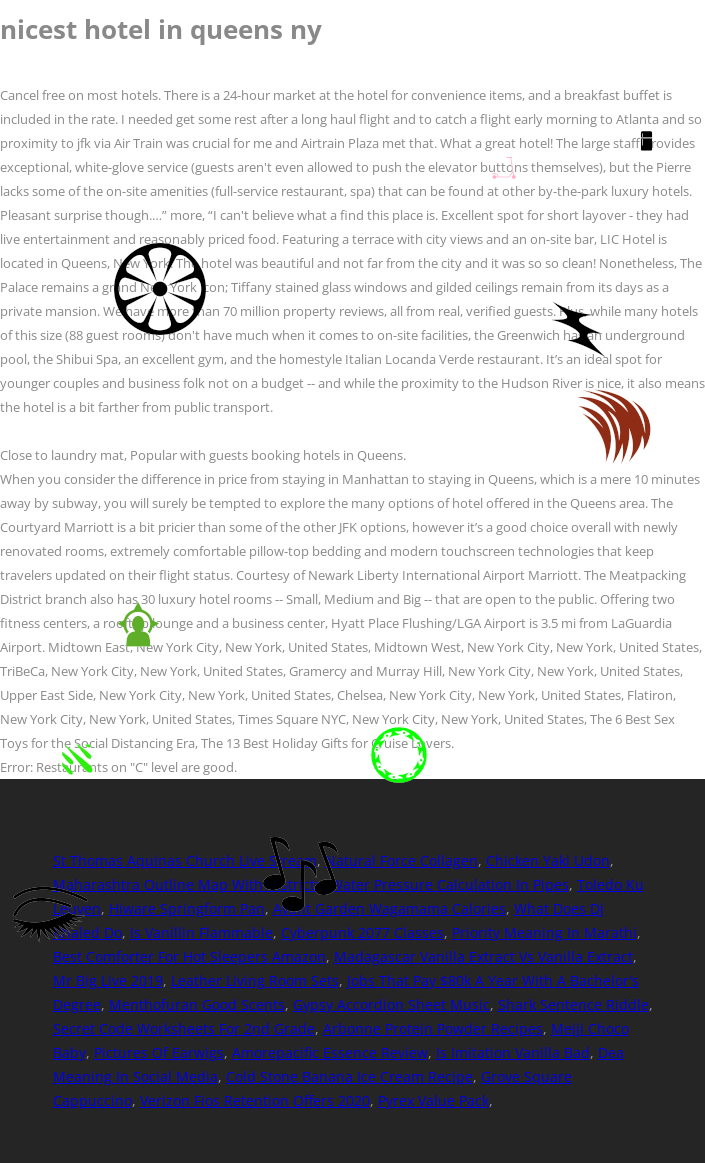  What do you see at coordinates (646, 140) in the screenshot?
I see `access kitchen or food storage settings` at bounding box center [646, 140].